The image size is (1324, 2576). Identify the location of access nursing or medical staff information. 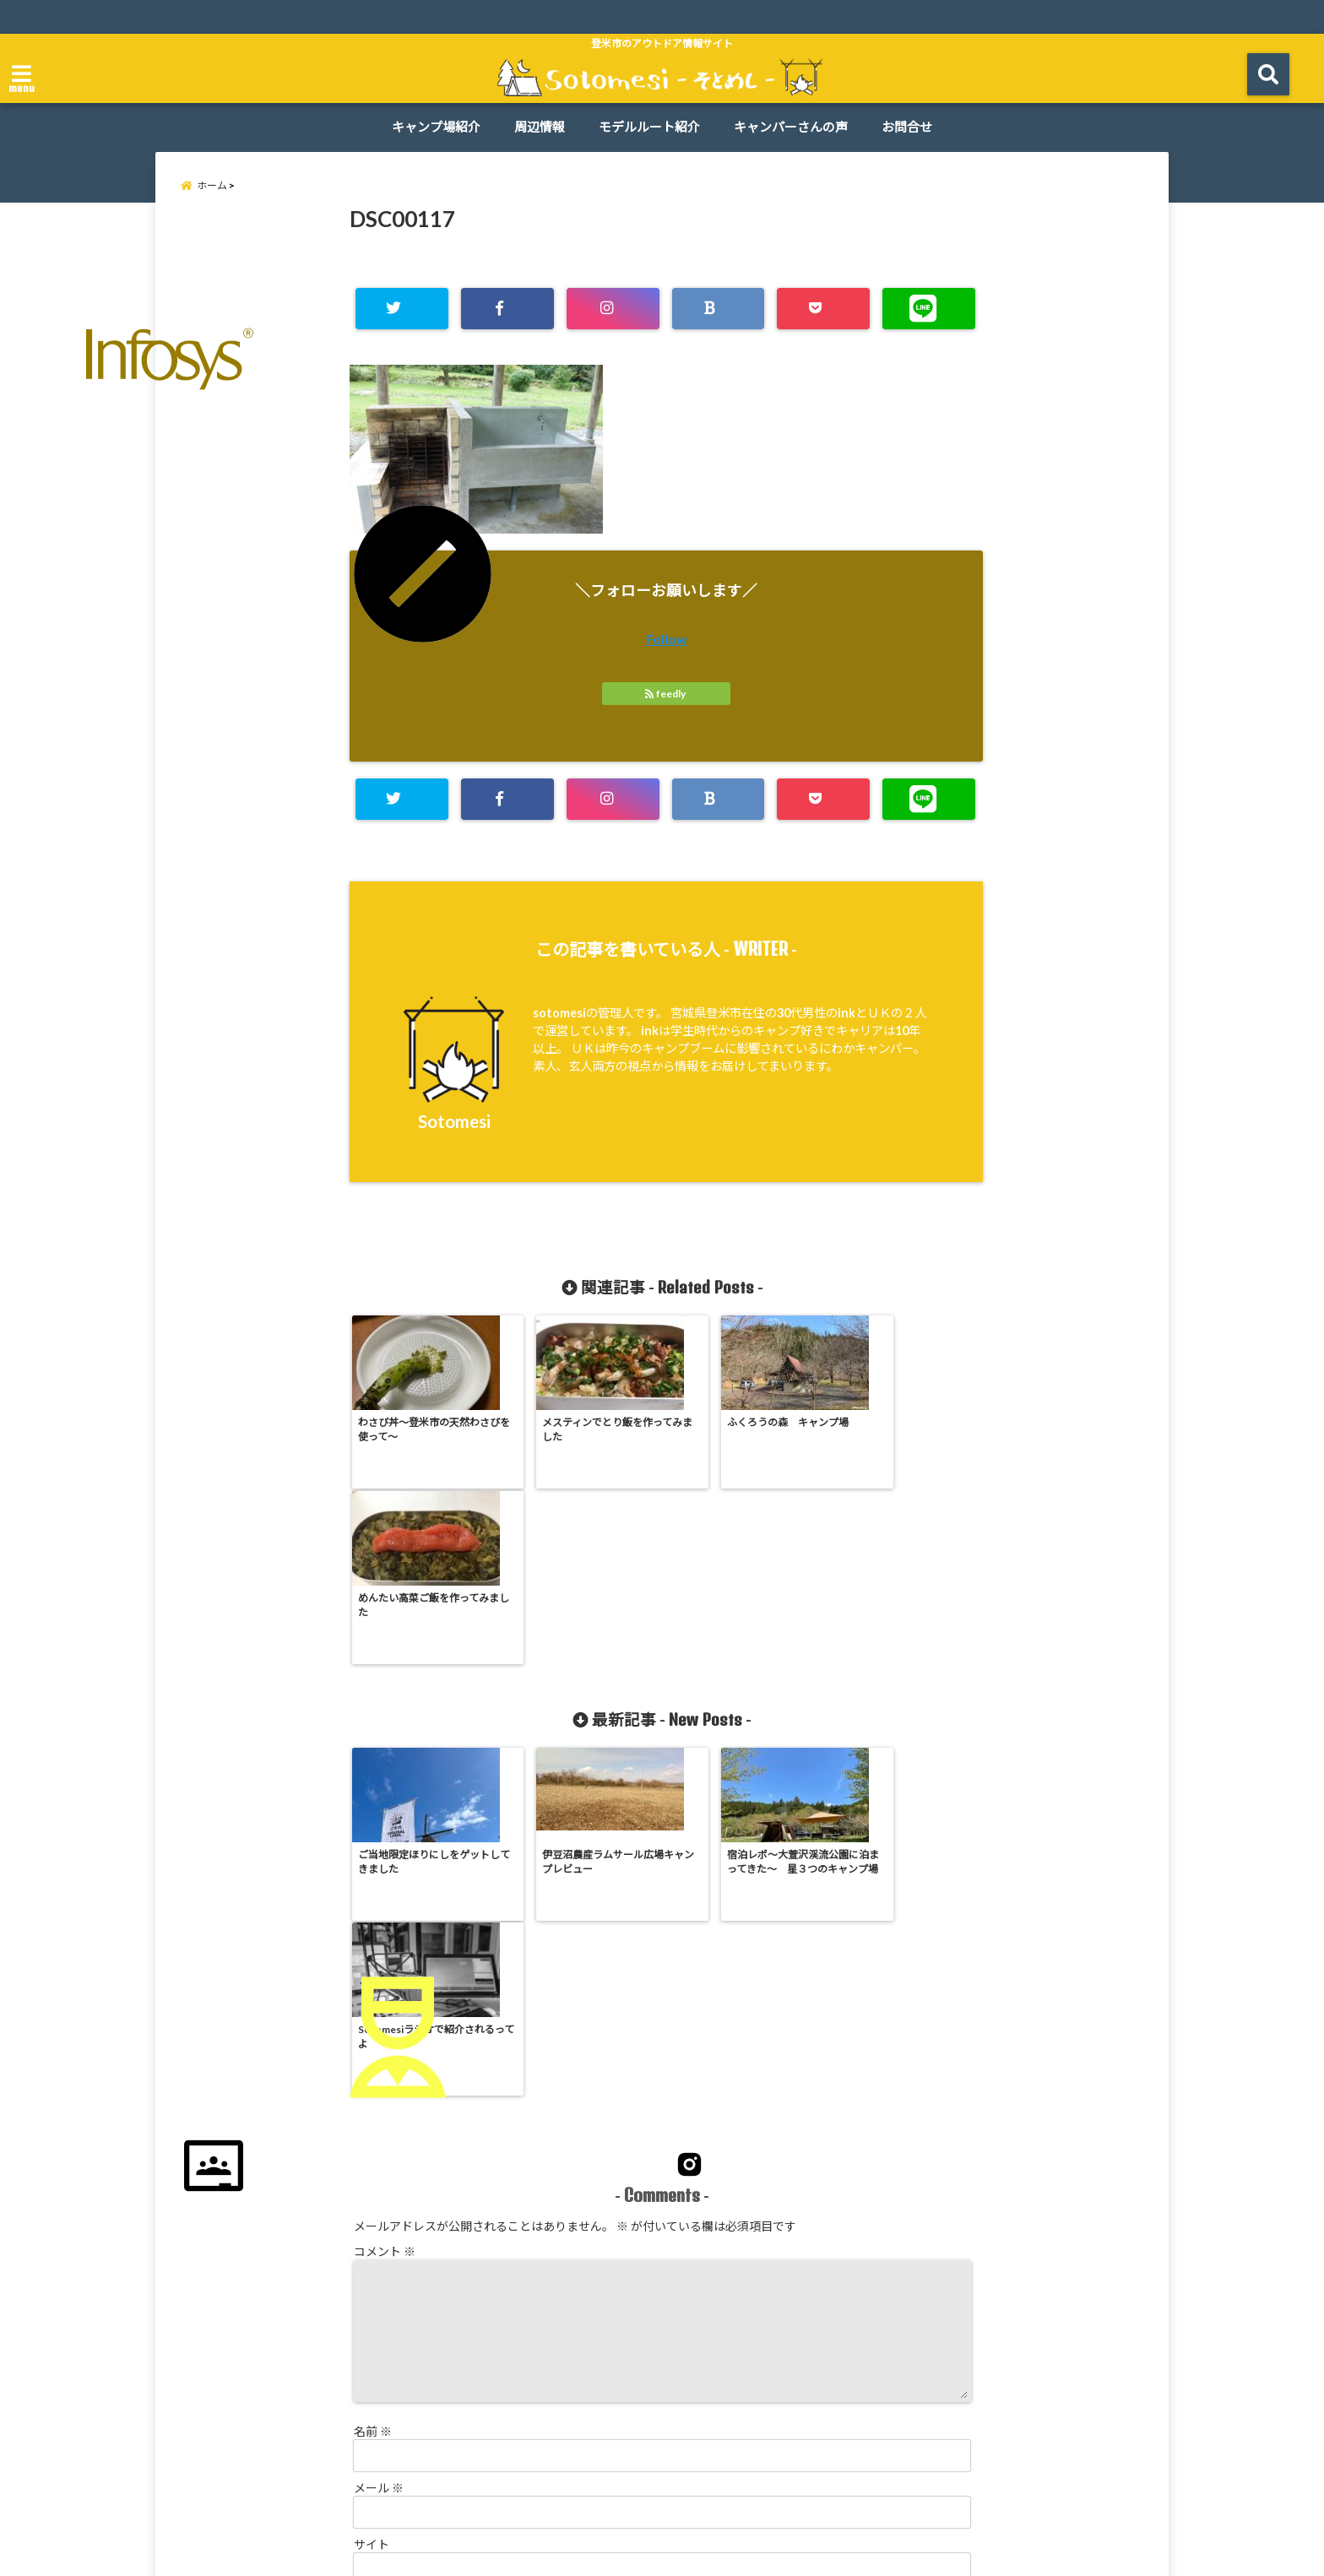
(398, 2037).